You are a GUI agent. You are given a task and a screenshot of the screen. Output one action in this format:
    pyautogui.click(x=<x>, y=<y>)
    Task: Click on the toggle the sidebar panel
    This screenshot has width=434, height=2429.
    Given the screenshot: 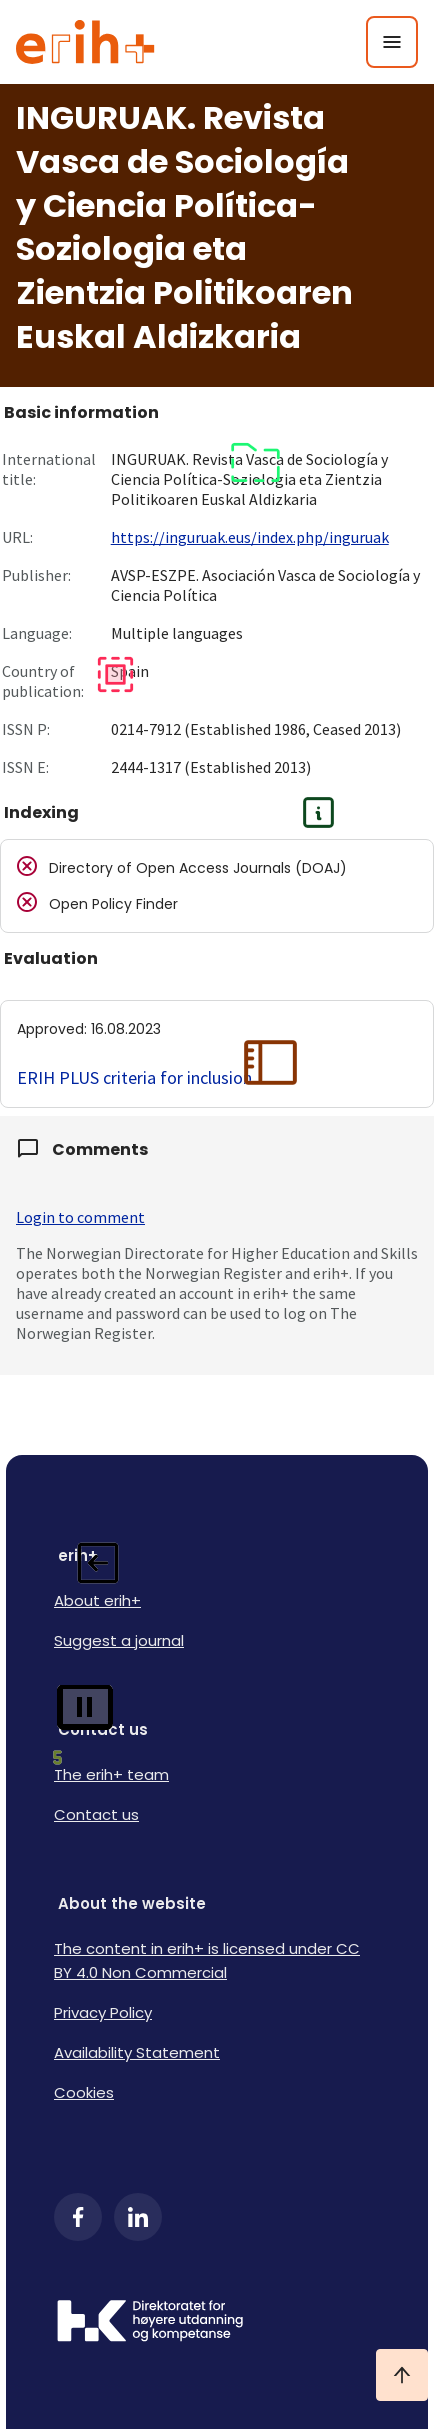 What is the action you would take?
    pyautogui.click(x=270, y=1062)
    